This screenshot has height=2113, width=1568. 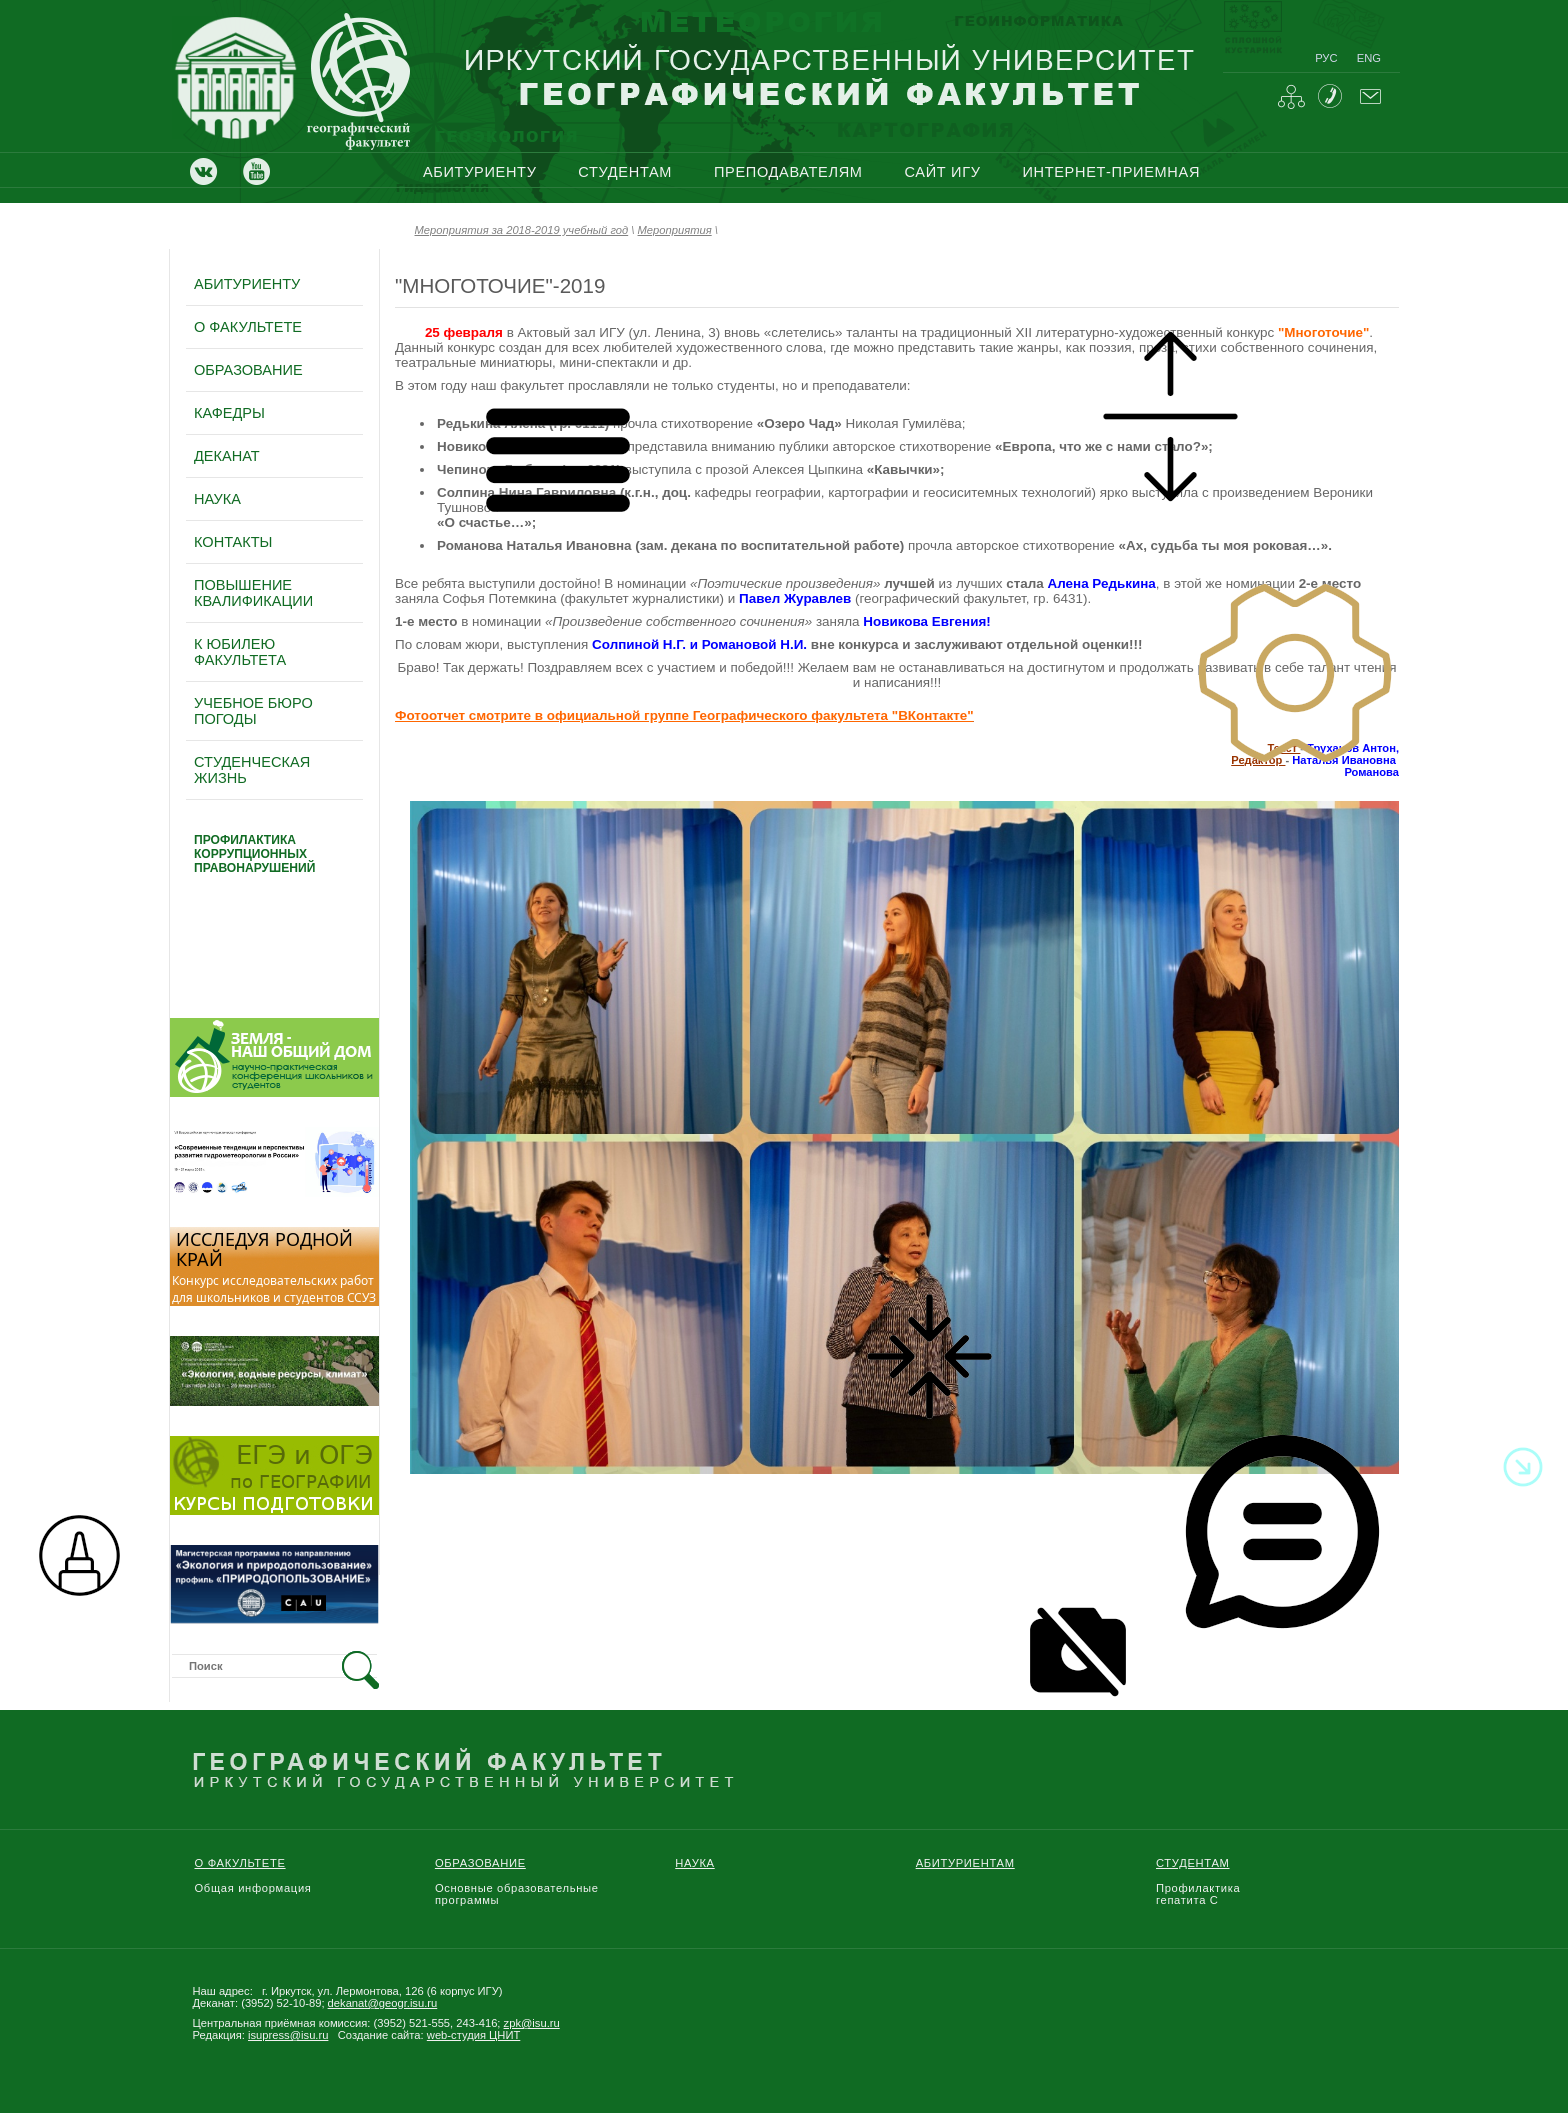 What do you see at coordinates (1170, 416) in the screenshot?
I see `expand content vertically` at bounding box center [1170, 416].